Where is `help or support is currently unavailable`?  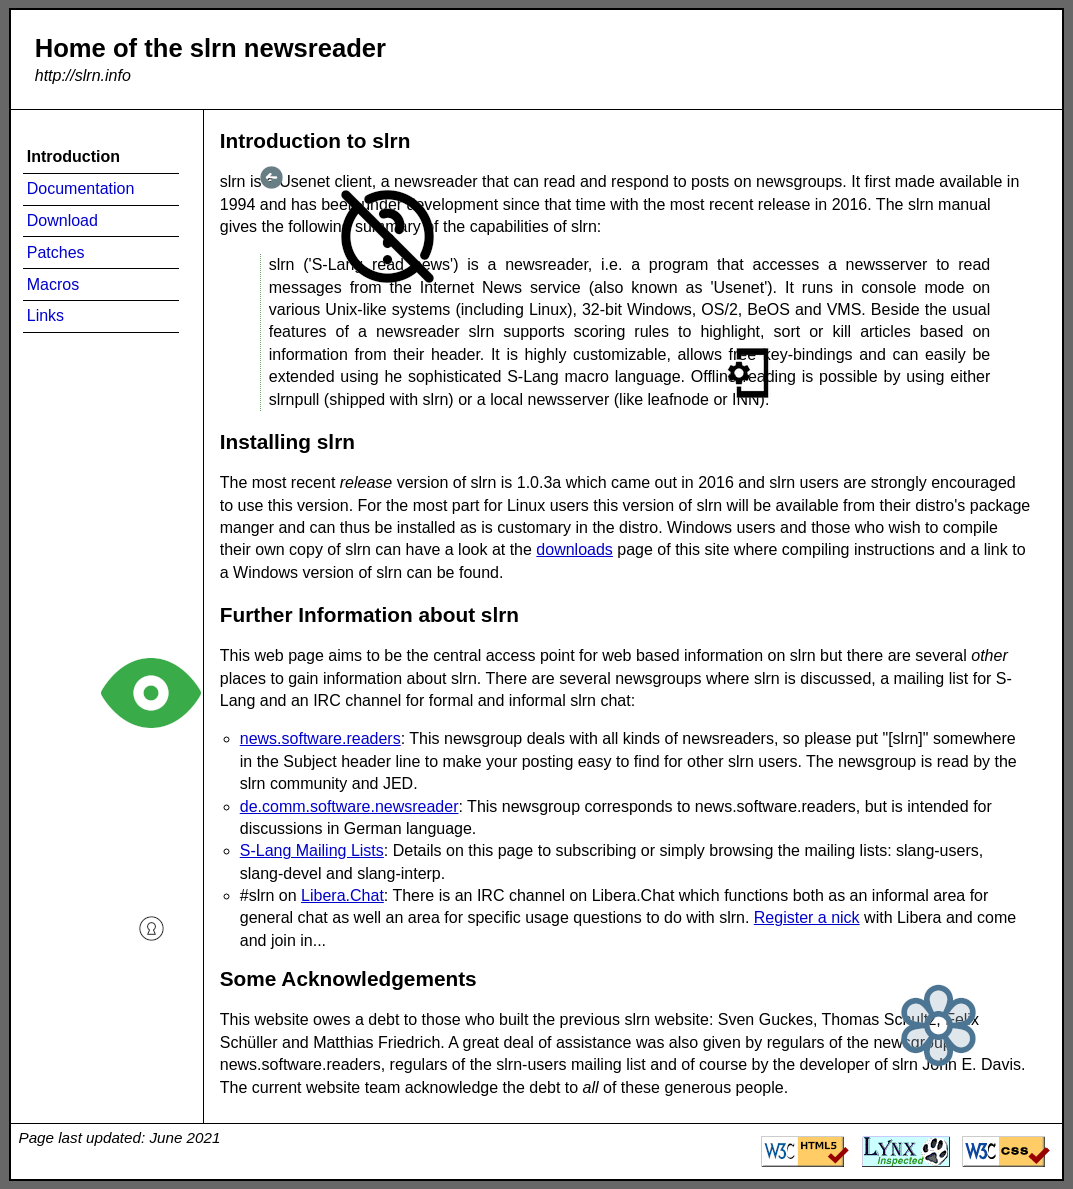
help or support is currently unavailable is located at coordinates (387, 236).